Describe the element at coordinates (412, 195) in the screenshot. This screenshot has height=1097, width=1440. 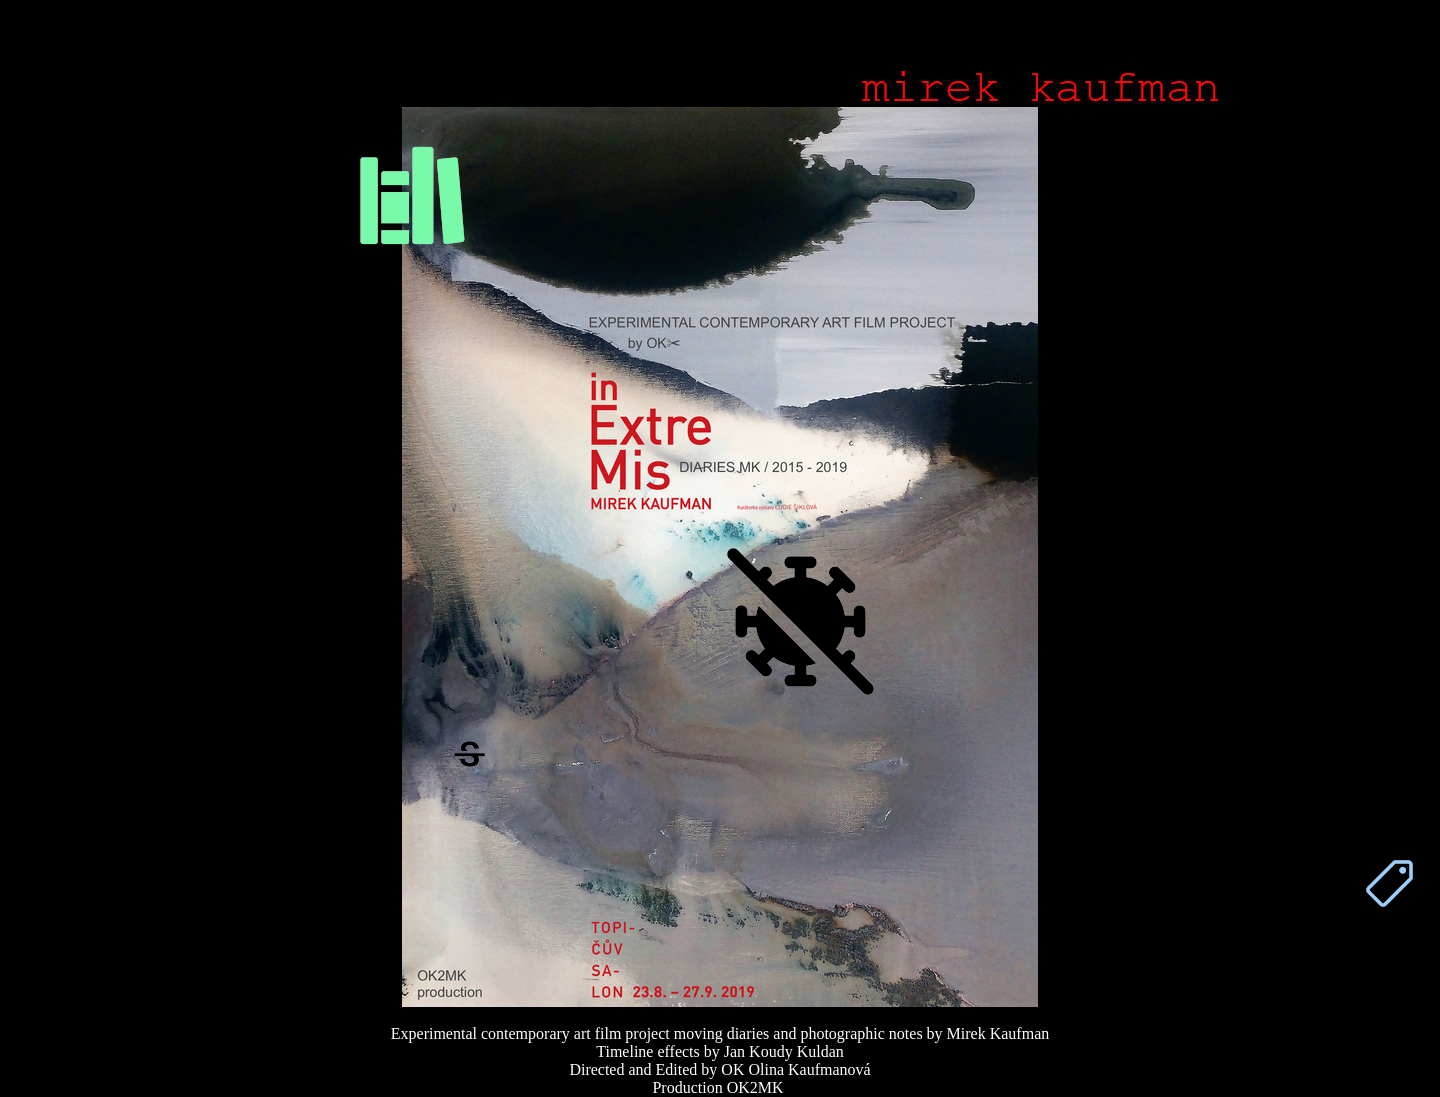
I see `access your saved books or media library` at that location.